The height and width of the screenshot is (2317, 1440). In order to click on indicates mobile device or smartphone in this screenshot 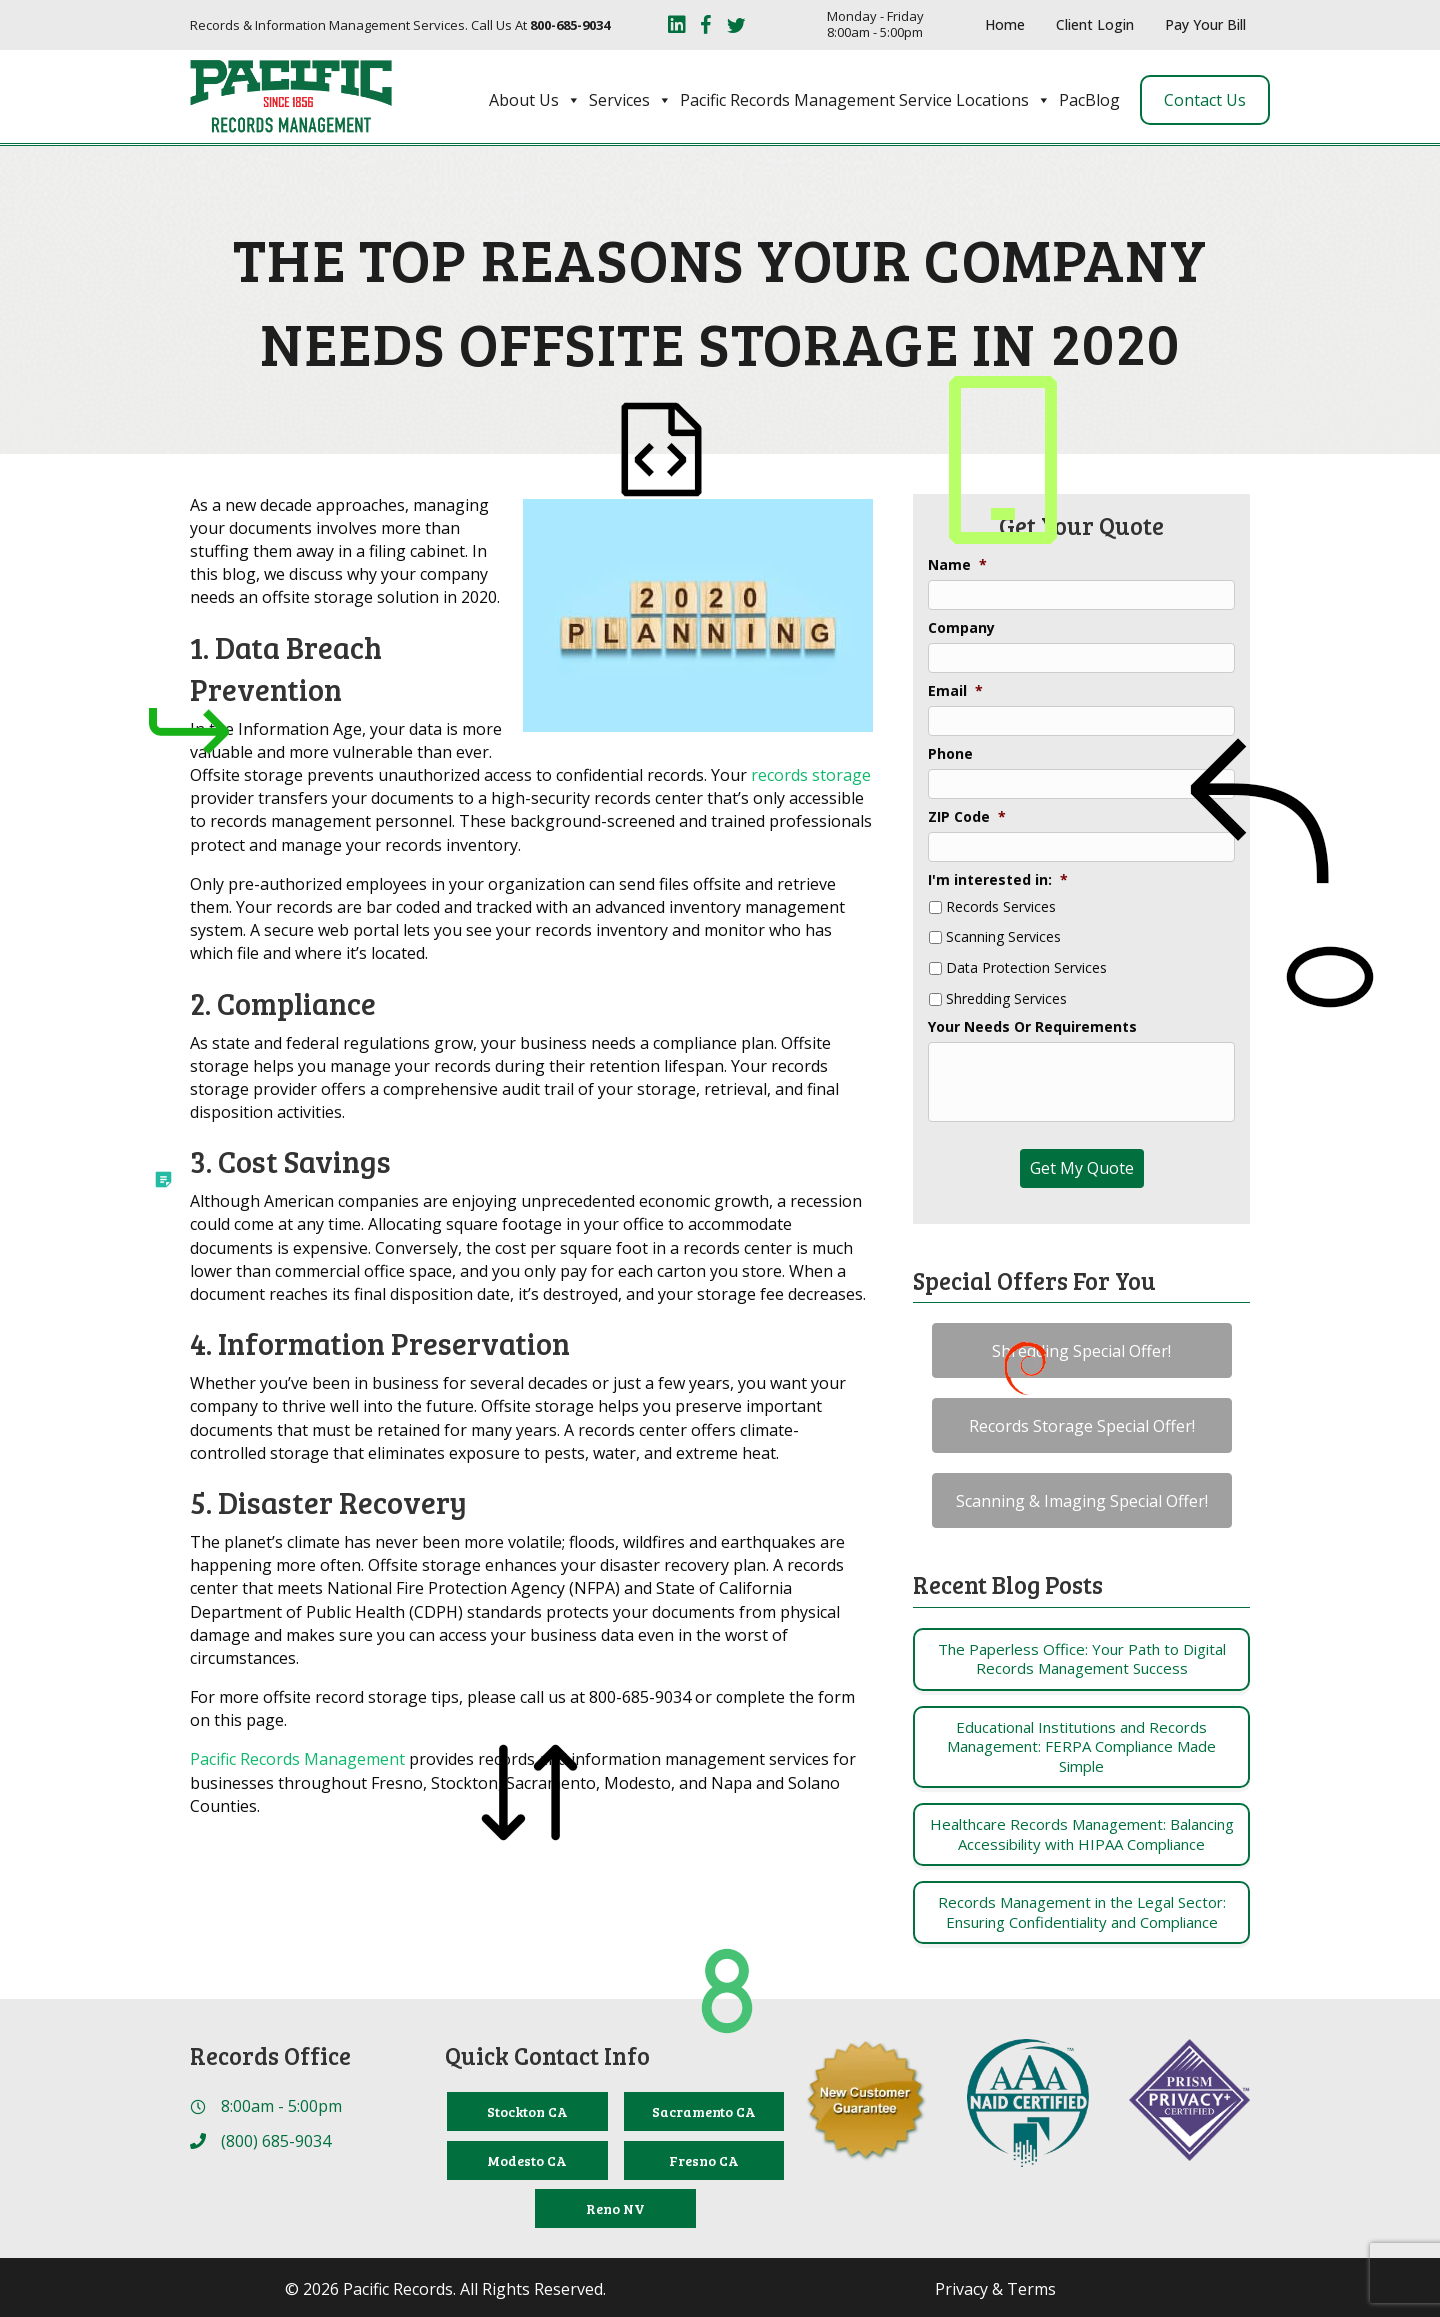, I will do `click(997, 460)`.